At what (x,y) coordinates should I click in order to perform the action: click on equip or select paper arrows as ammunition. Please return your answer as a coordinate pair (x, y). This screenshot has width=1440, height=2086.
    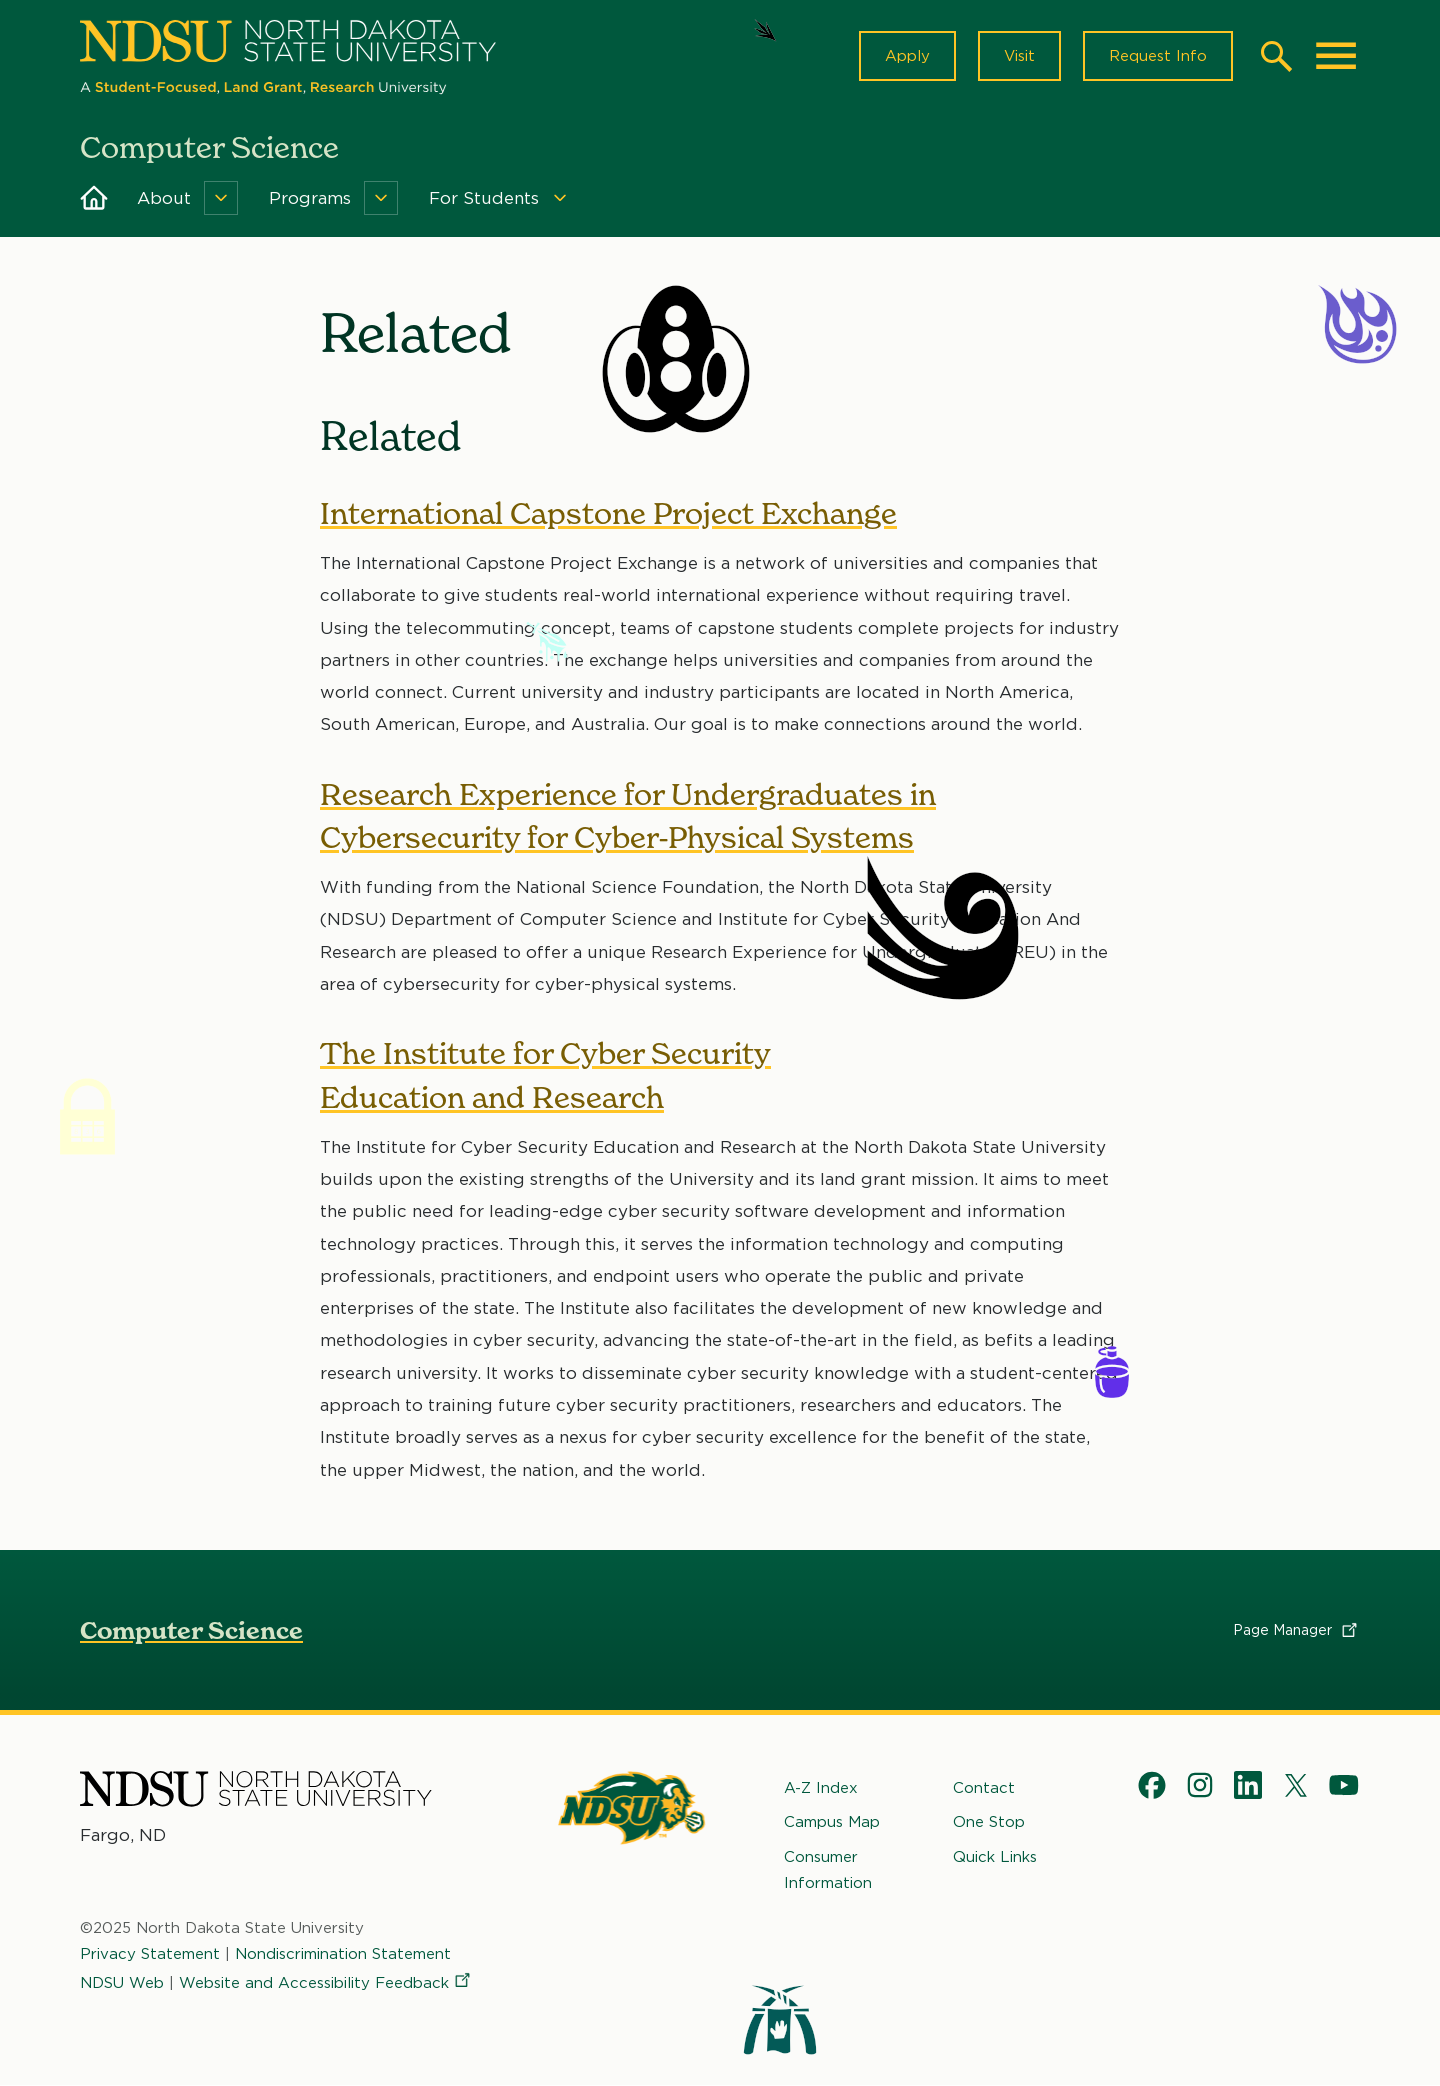
    Looking at the image, I should click on (765, 30).